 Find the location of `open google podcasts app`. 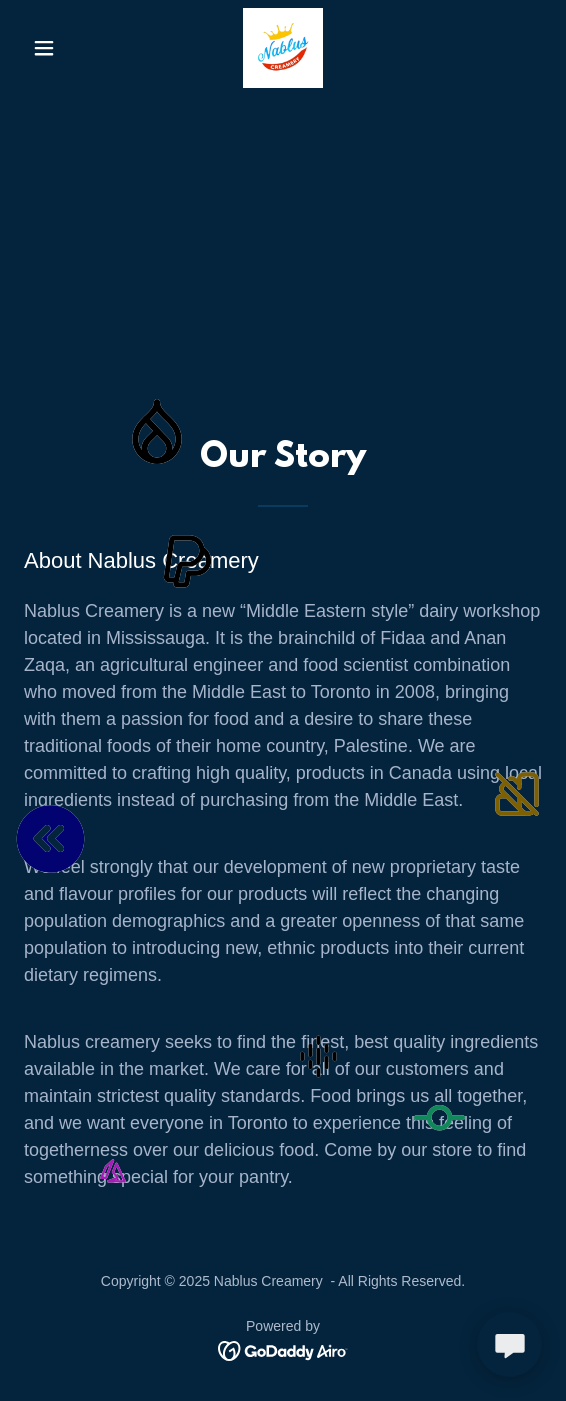

open google podcasts app is located at coordinates (318, 1056).